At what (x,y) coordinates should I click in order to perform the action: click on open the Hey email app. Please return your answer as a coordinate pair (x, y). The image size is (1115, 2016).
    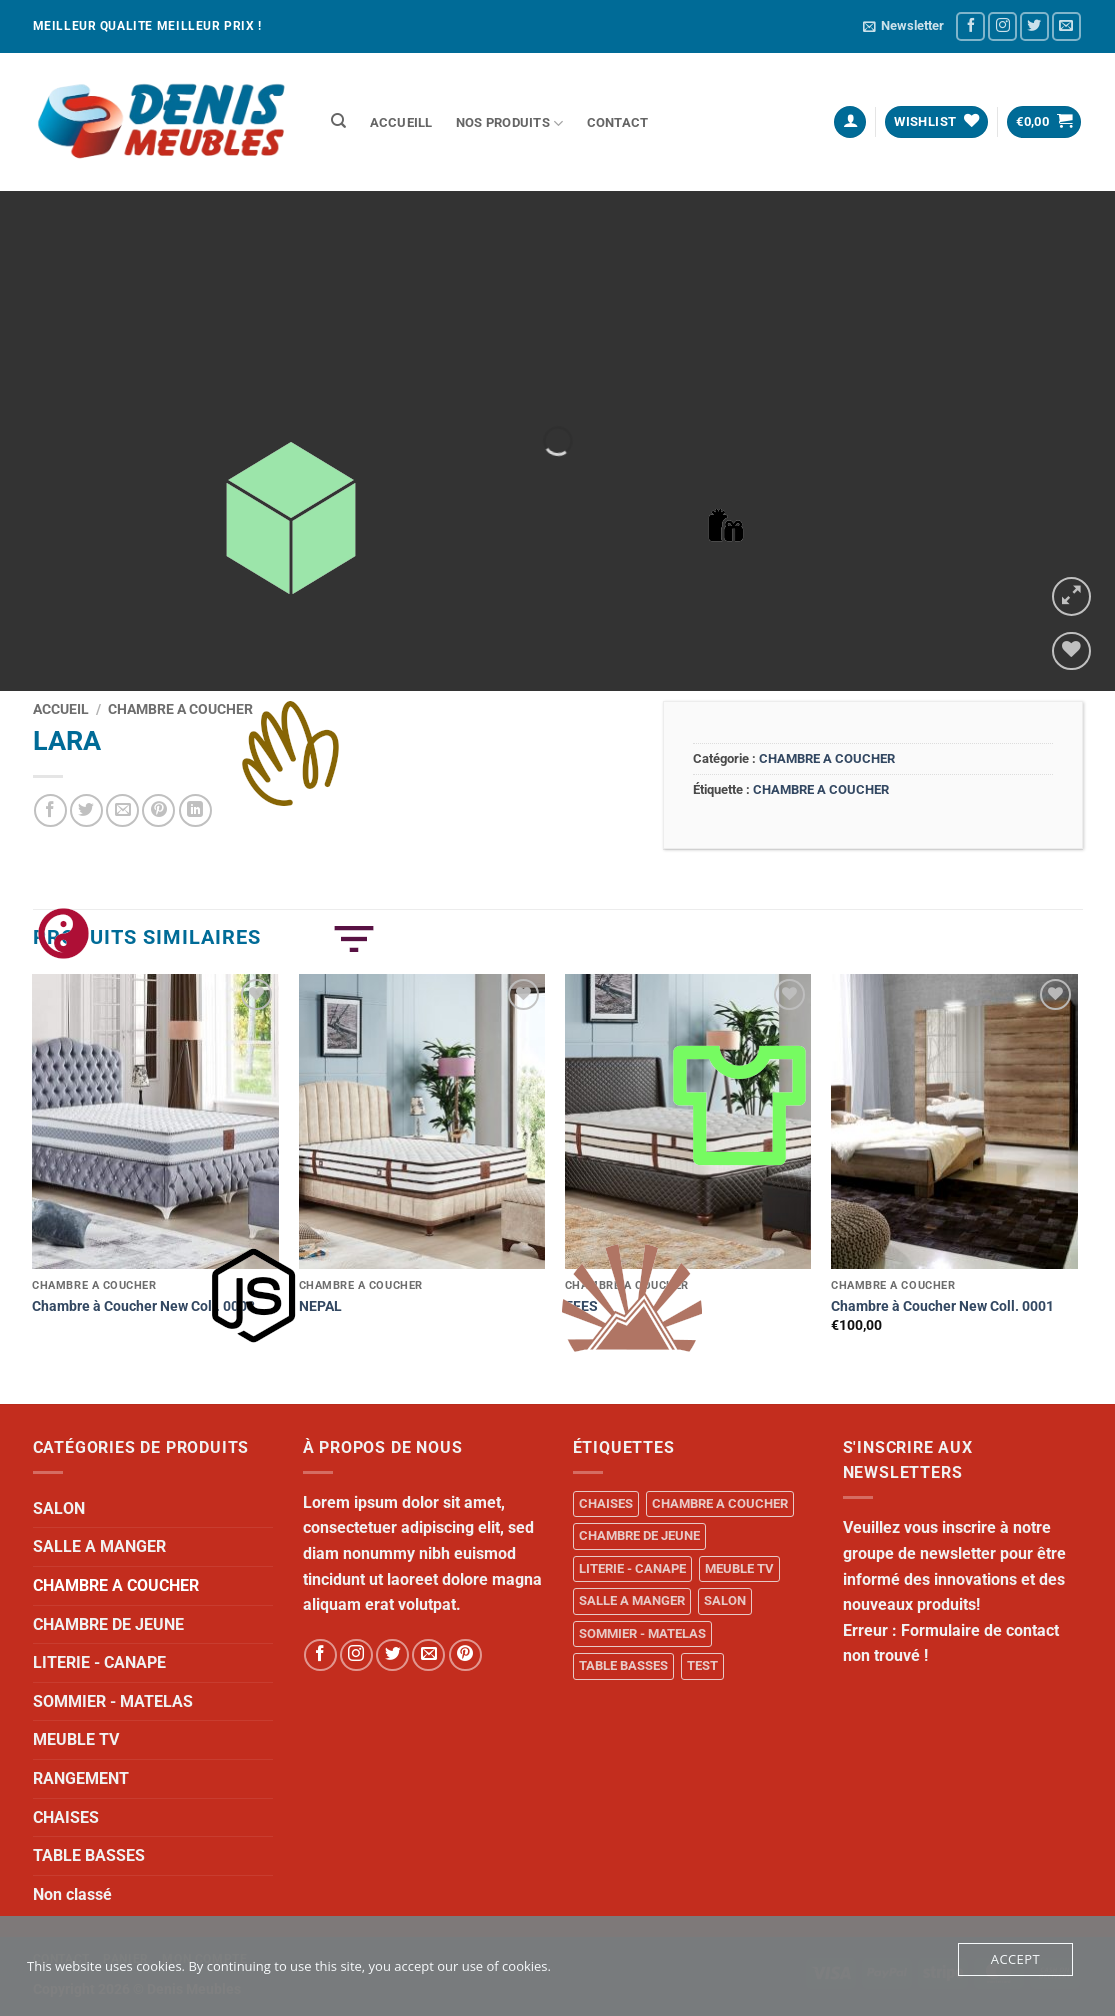
    Looking at the image, I should click on (290, 753).